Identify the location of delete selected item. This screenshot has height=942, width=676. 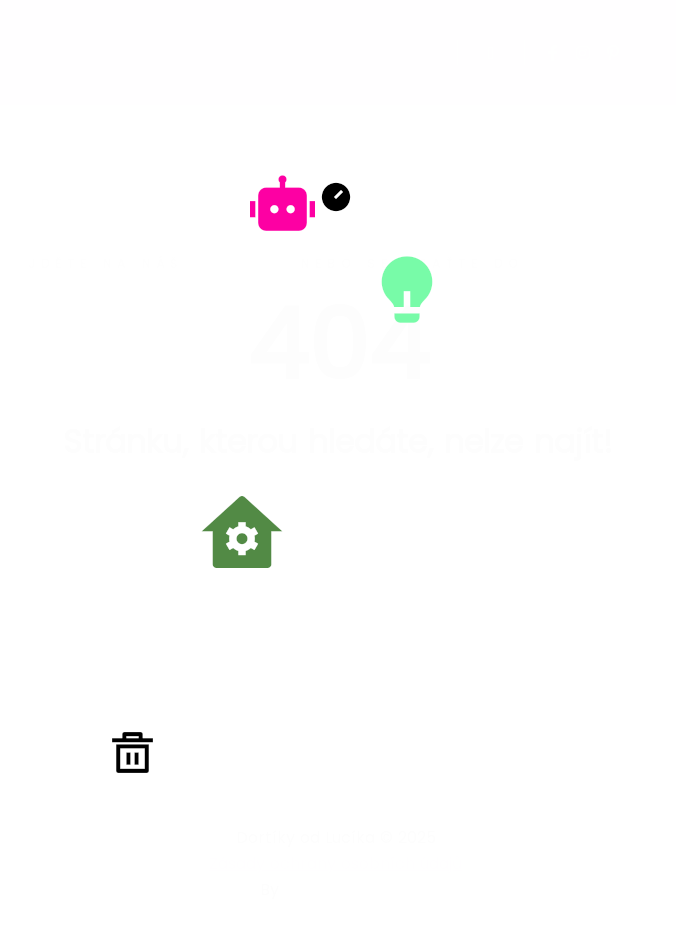
(132, 752).